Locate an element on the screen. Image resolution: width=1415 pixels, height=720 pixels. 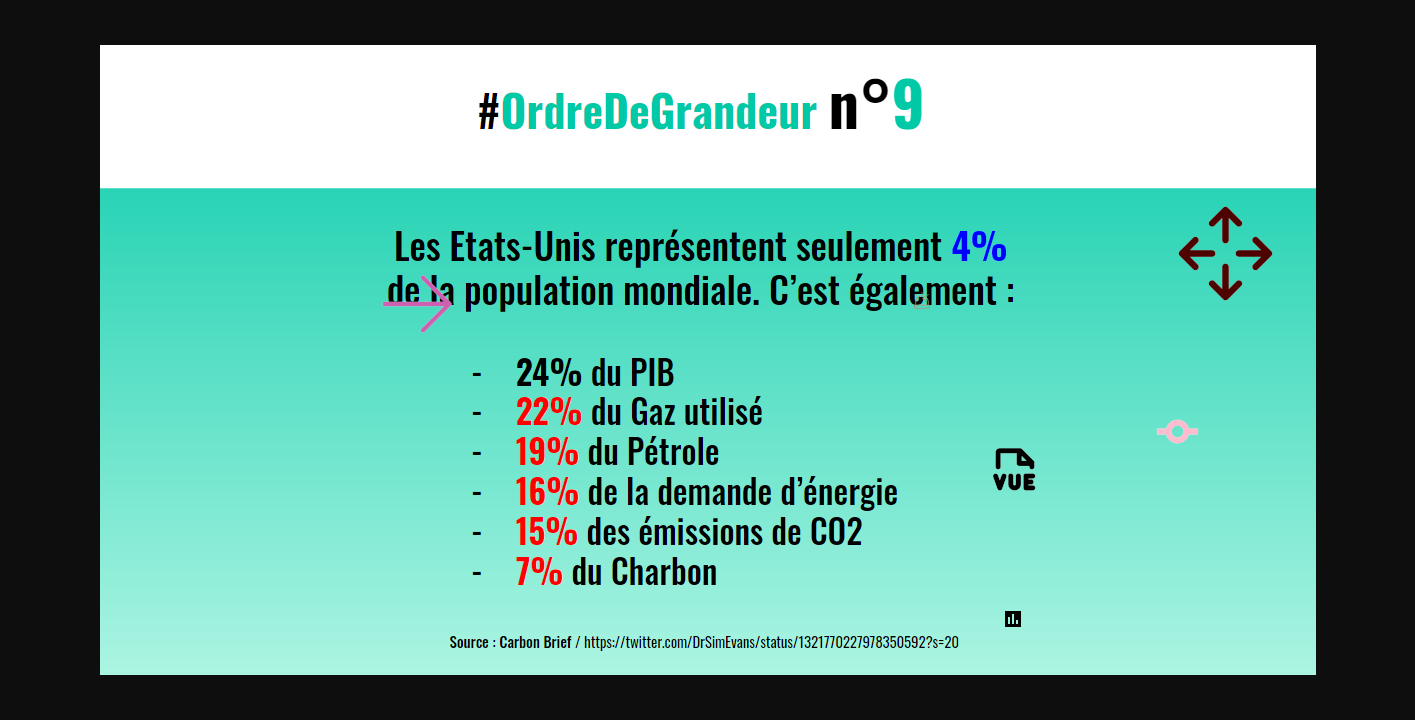
view analytics or performance reports is located at coordinates (1013, 619).